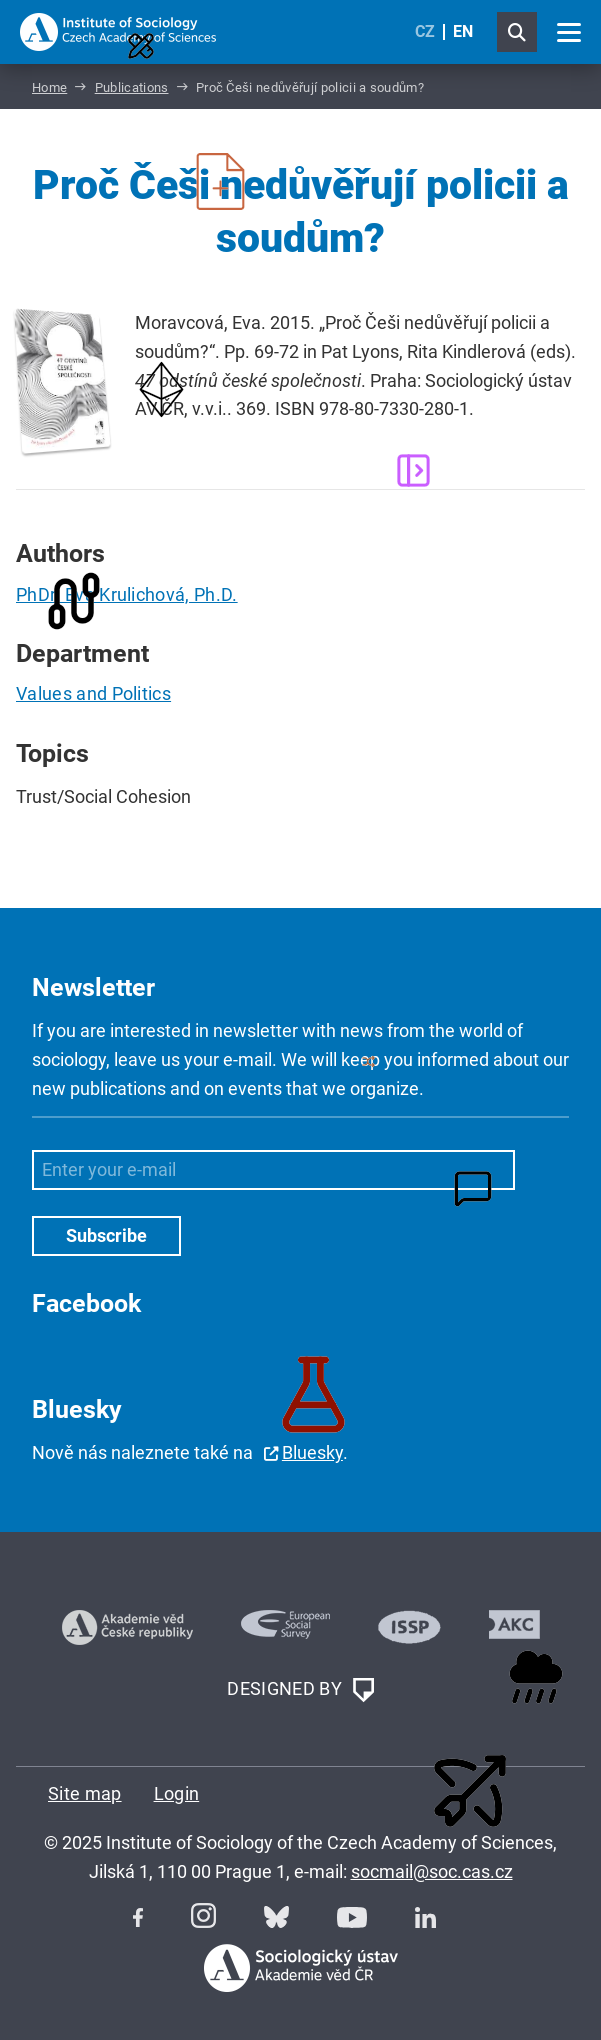 This screenshot has height=2040, width=601. Describe the element at coordinates (74, 601) in the screenshot. I see `access jump rope workout or exercise` at that location.